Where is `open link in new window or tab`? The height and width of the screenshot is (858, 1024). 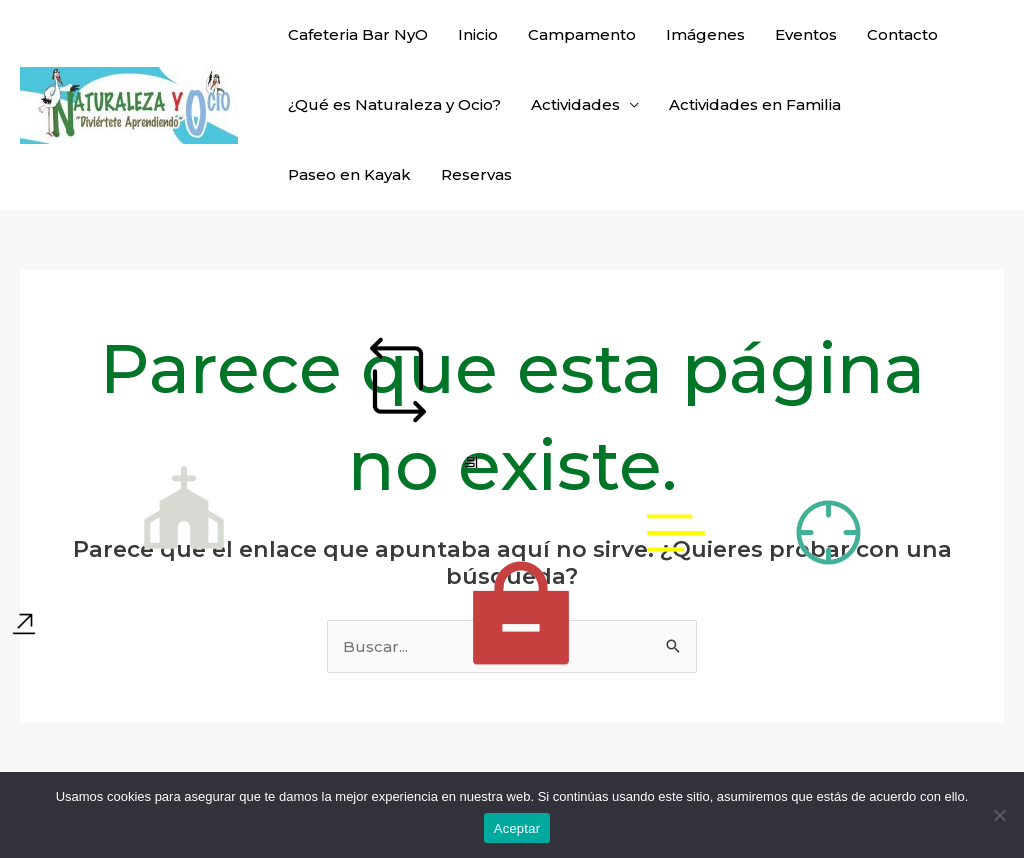 open link in new window or tab is located at coordinates (24, 623).